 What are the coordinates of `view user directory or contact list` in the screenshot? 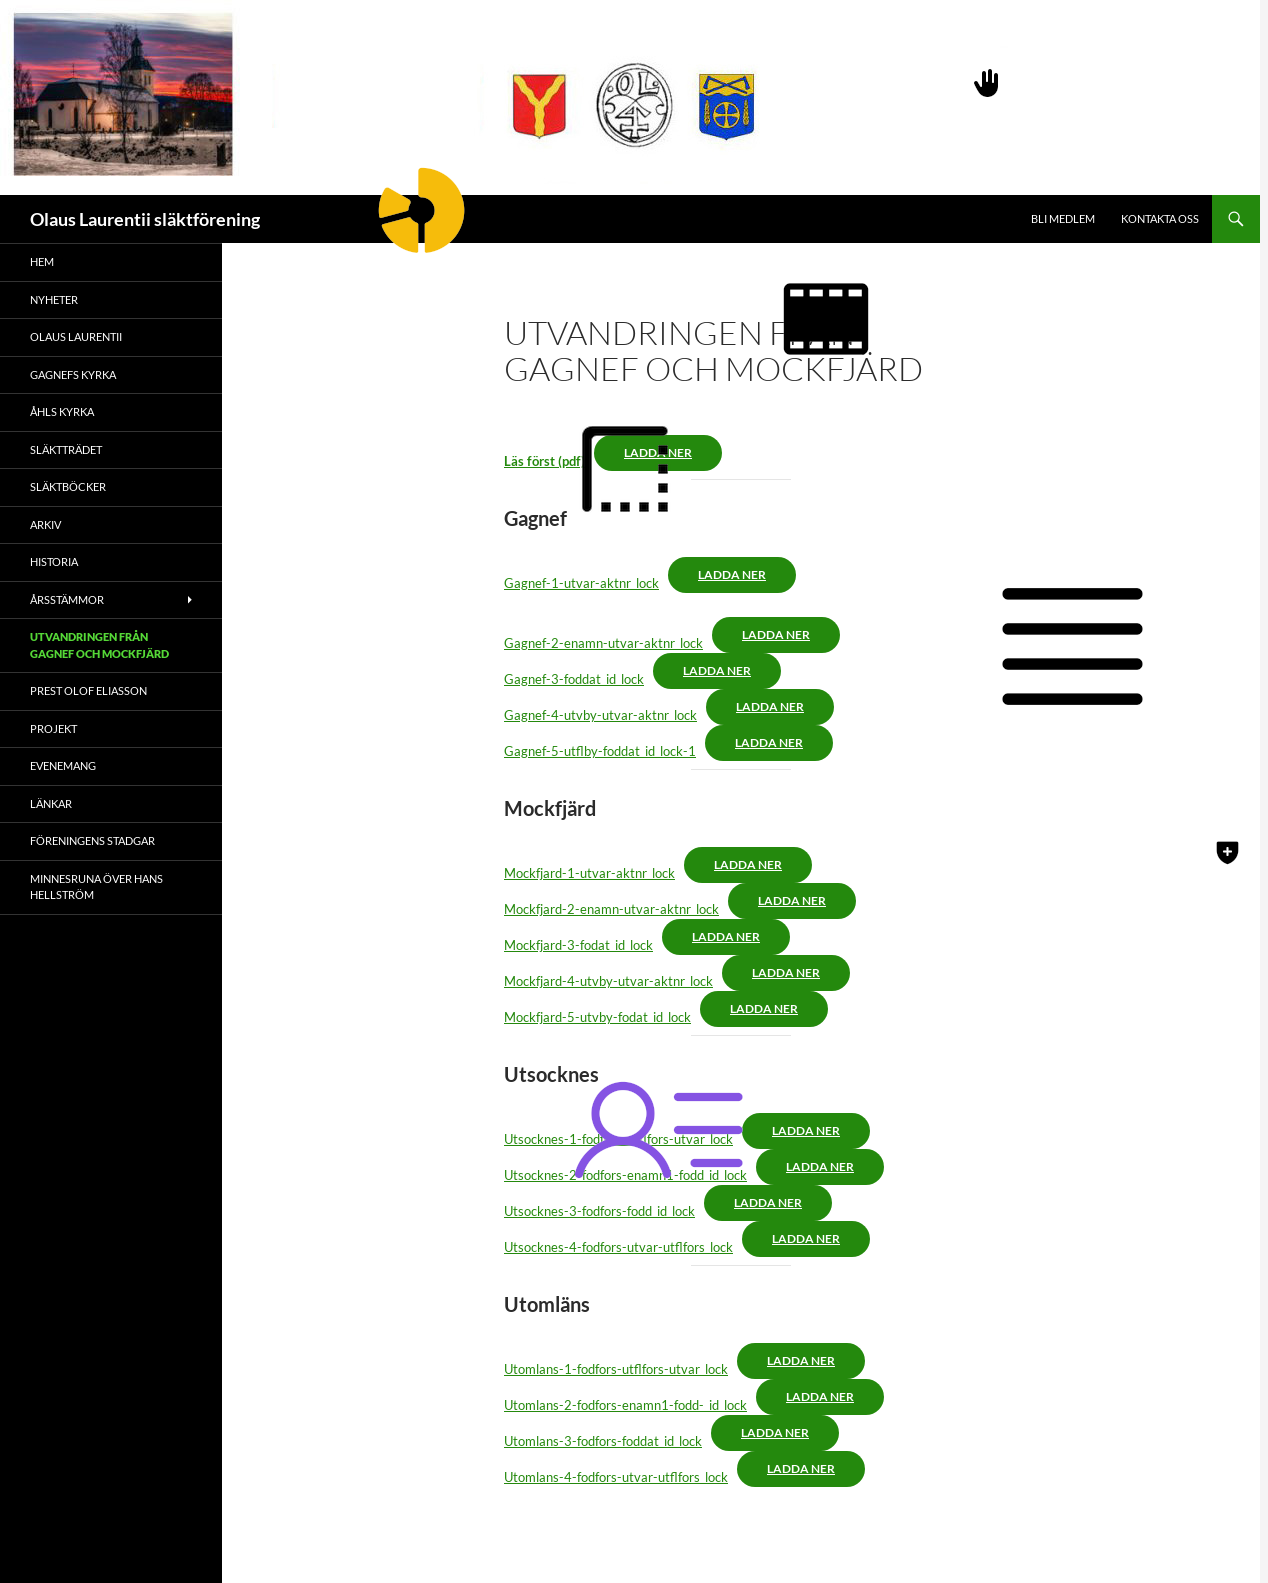 It's located at (656, 1130).